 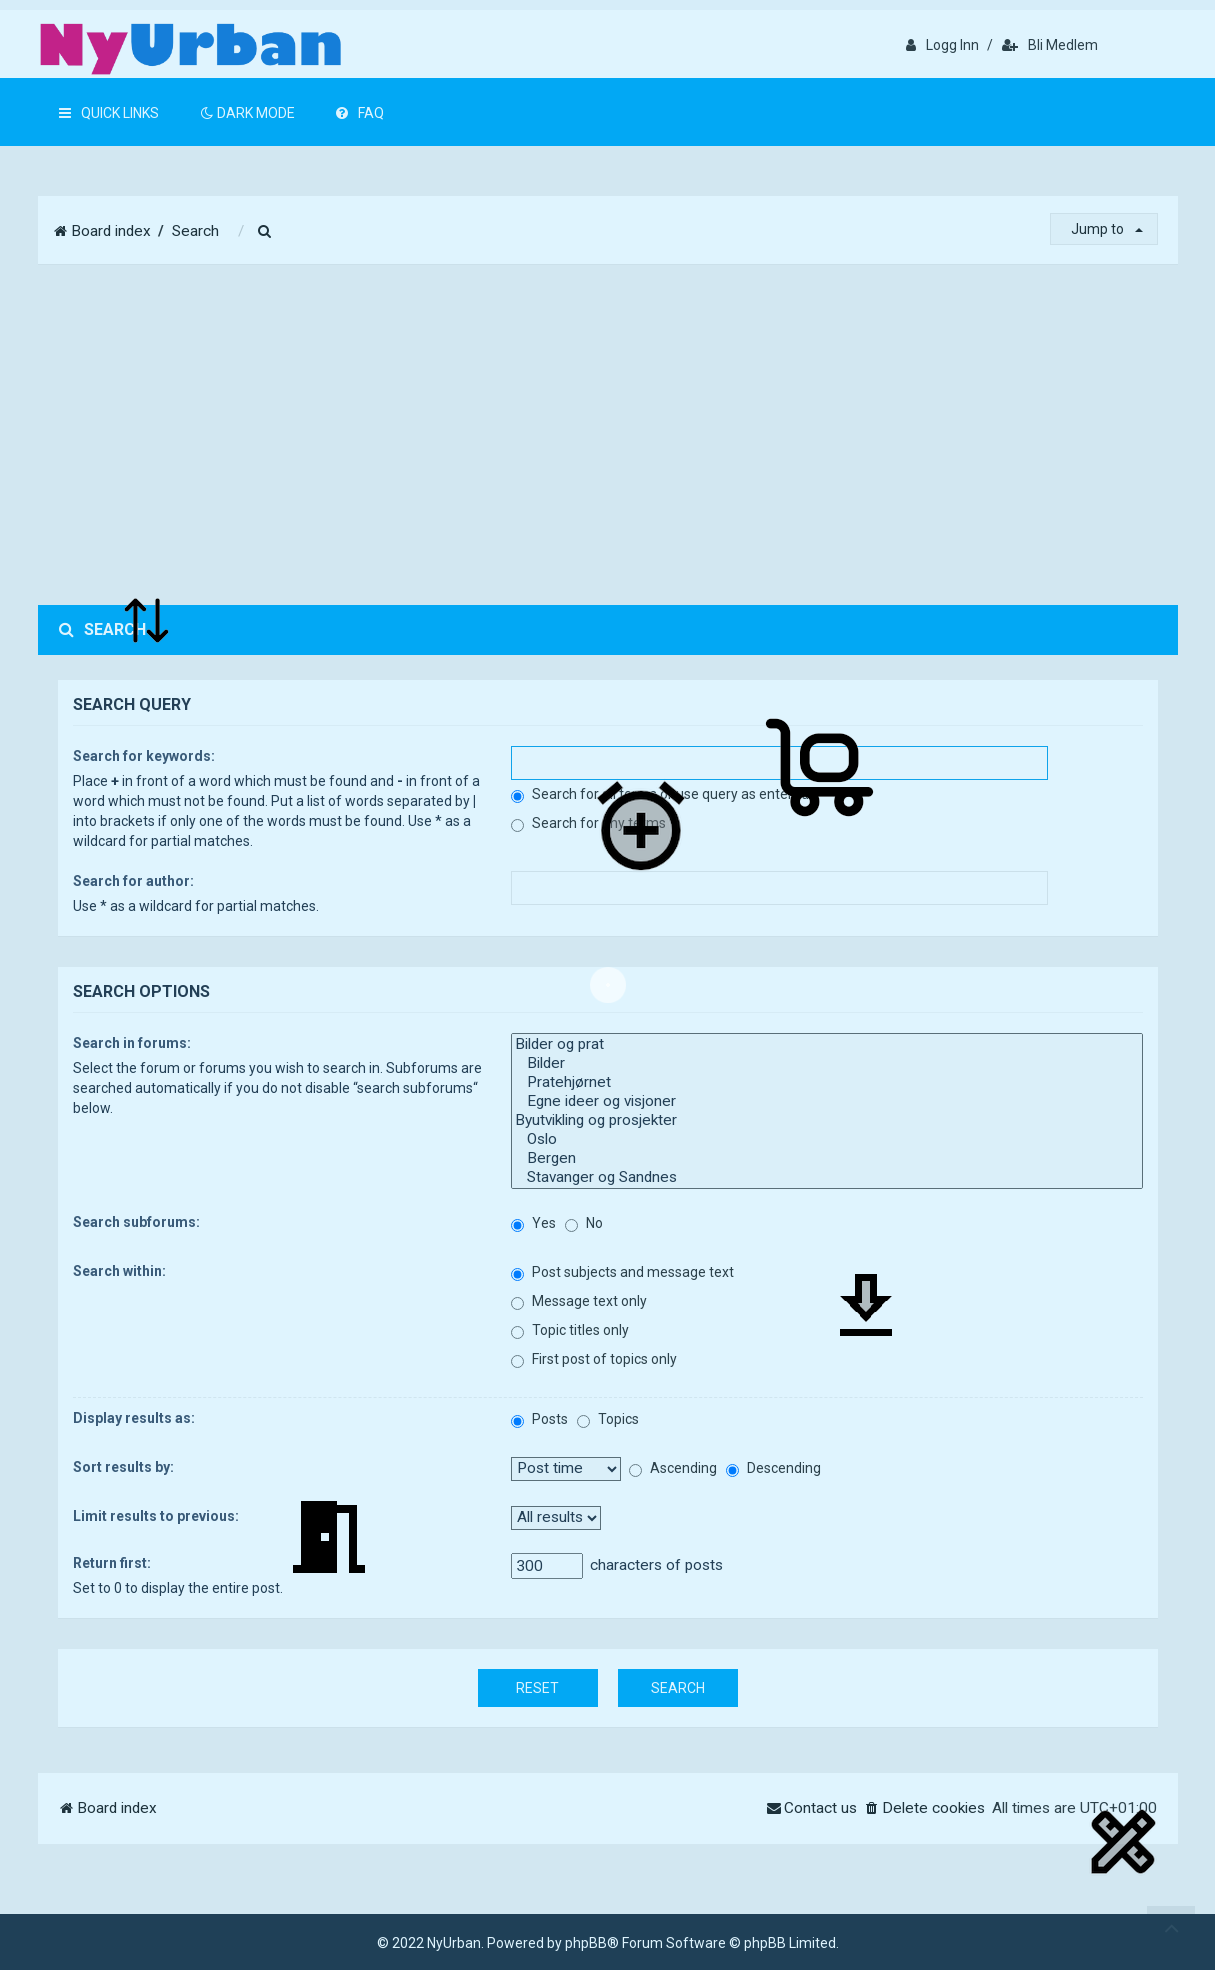 I want to click on add a new alarm, so click(x=641, y=826).